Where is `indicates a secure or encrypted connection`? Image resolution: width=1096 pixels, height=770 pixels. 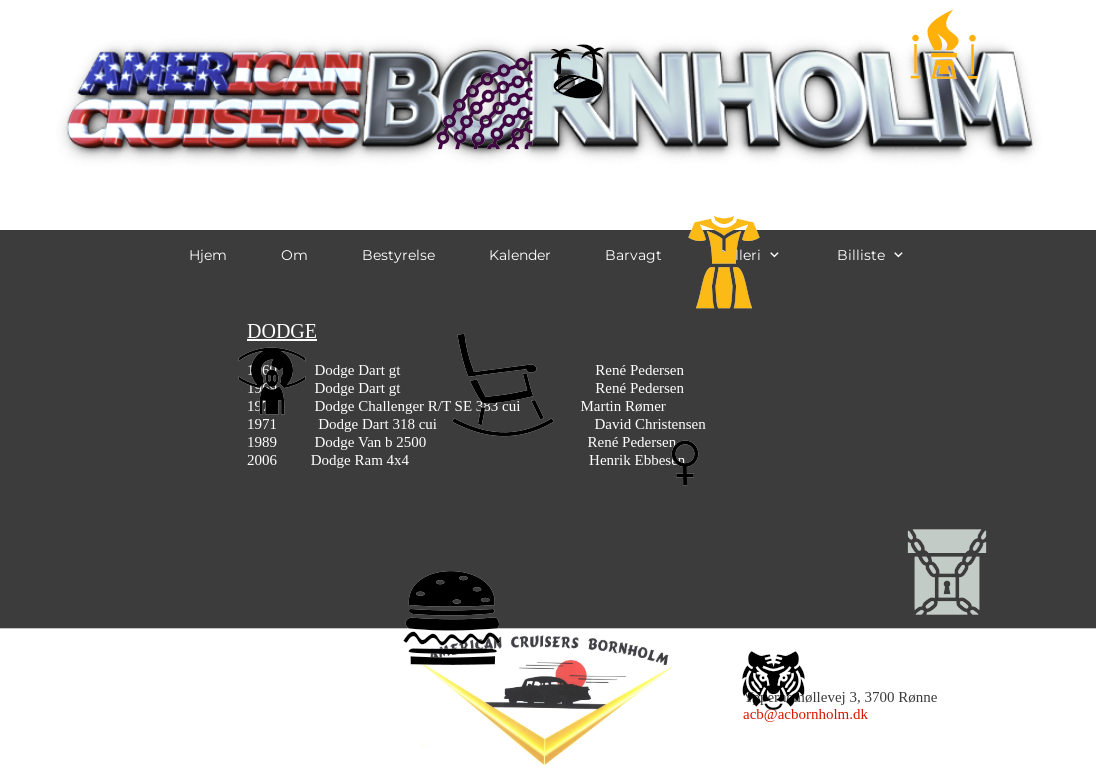
indicates a secure or encrypted connection is located at coordinates (484, 101).